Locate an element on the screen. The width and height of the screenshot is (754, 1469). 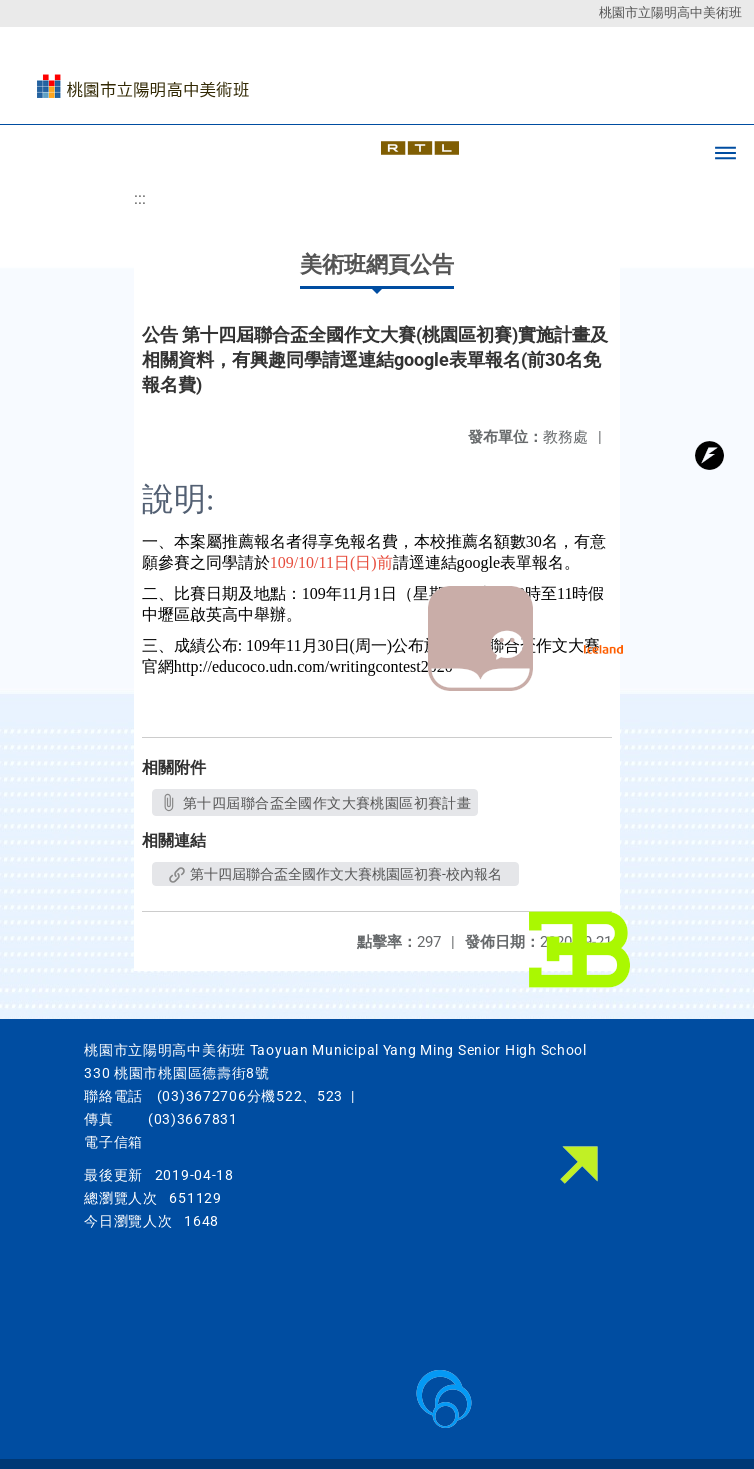
open link in new tab or window is located at coordinates (579, 1165).